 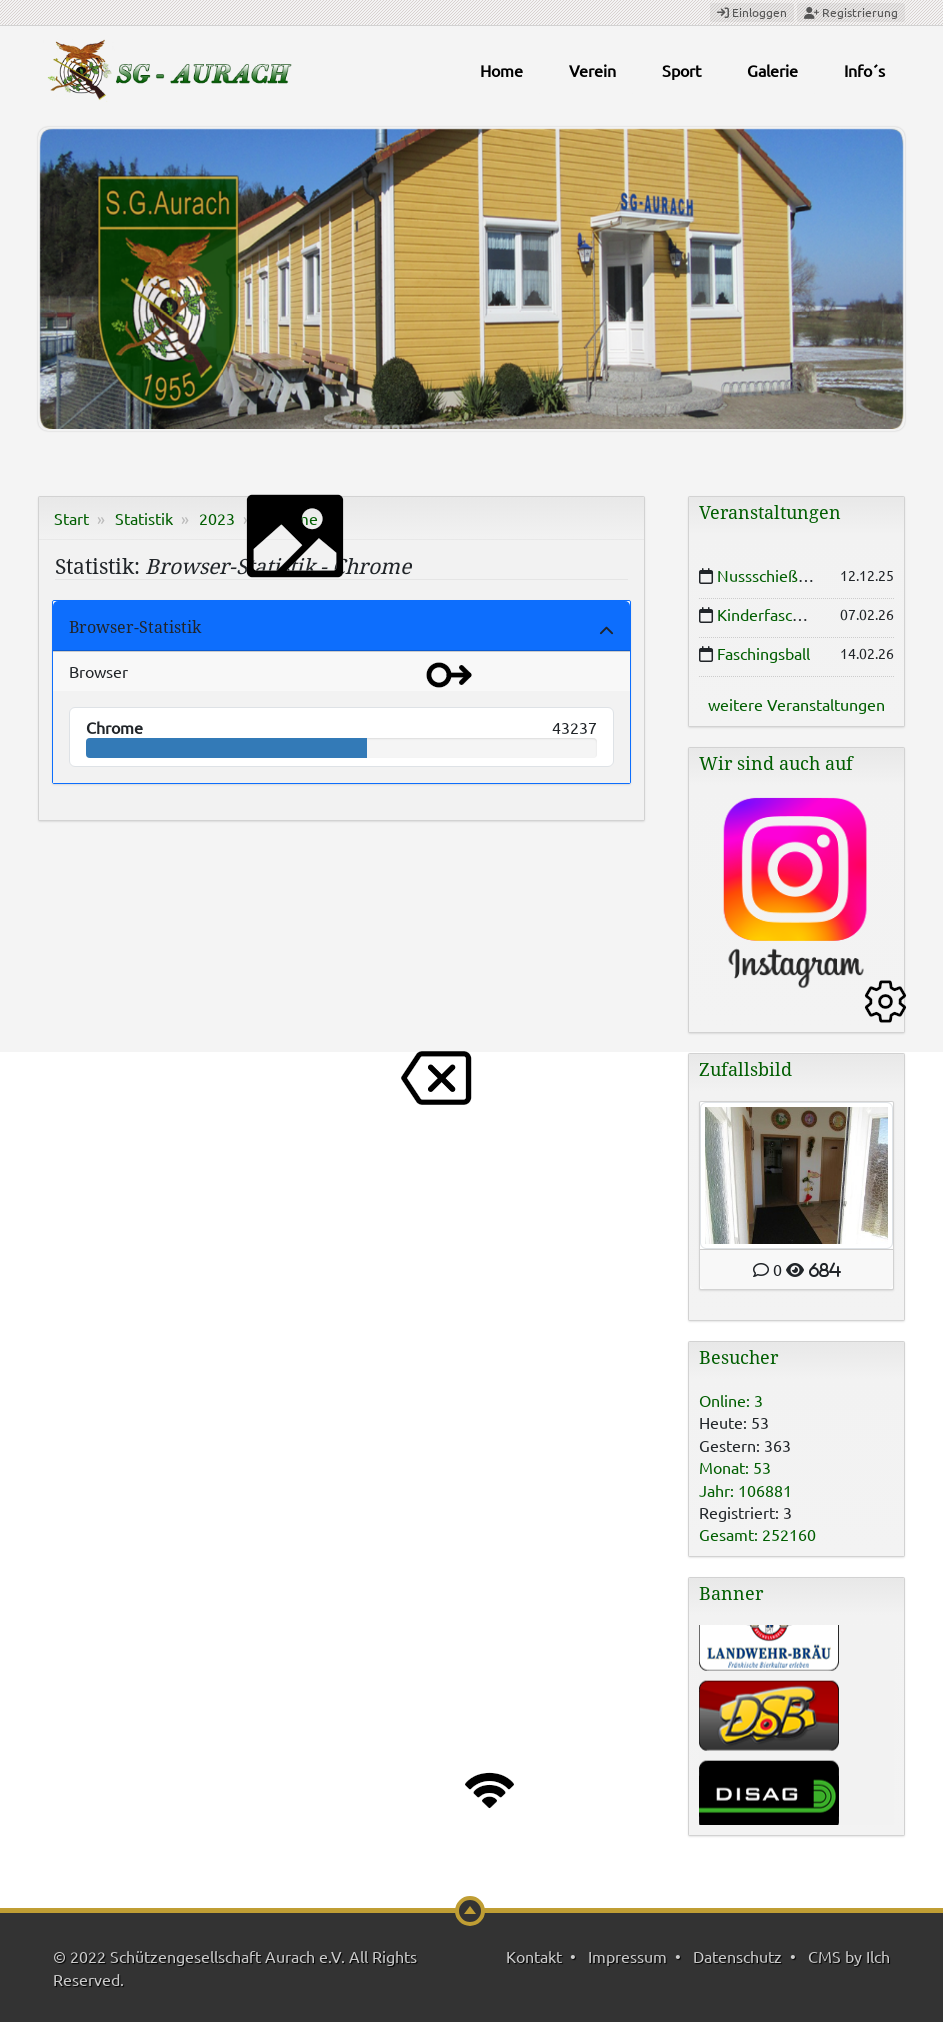 I want to click on access app settings, so click(x=885, y=1001).